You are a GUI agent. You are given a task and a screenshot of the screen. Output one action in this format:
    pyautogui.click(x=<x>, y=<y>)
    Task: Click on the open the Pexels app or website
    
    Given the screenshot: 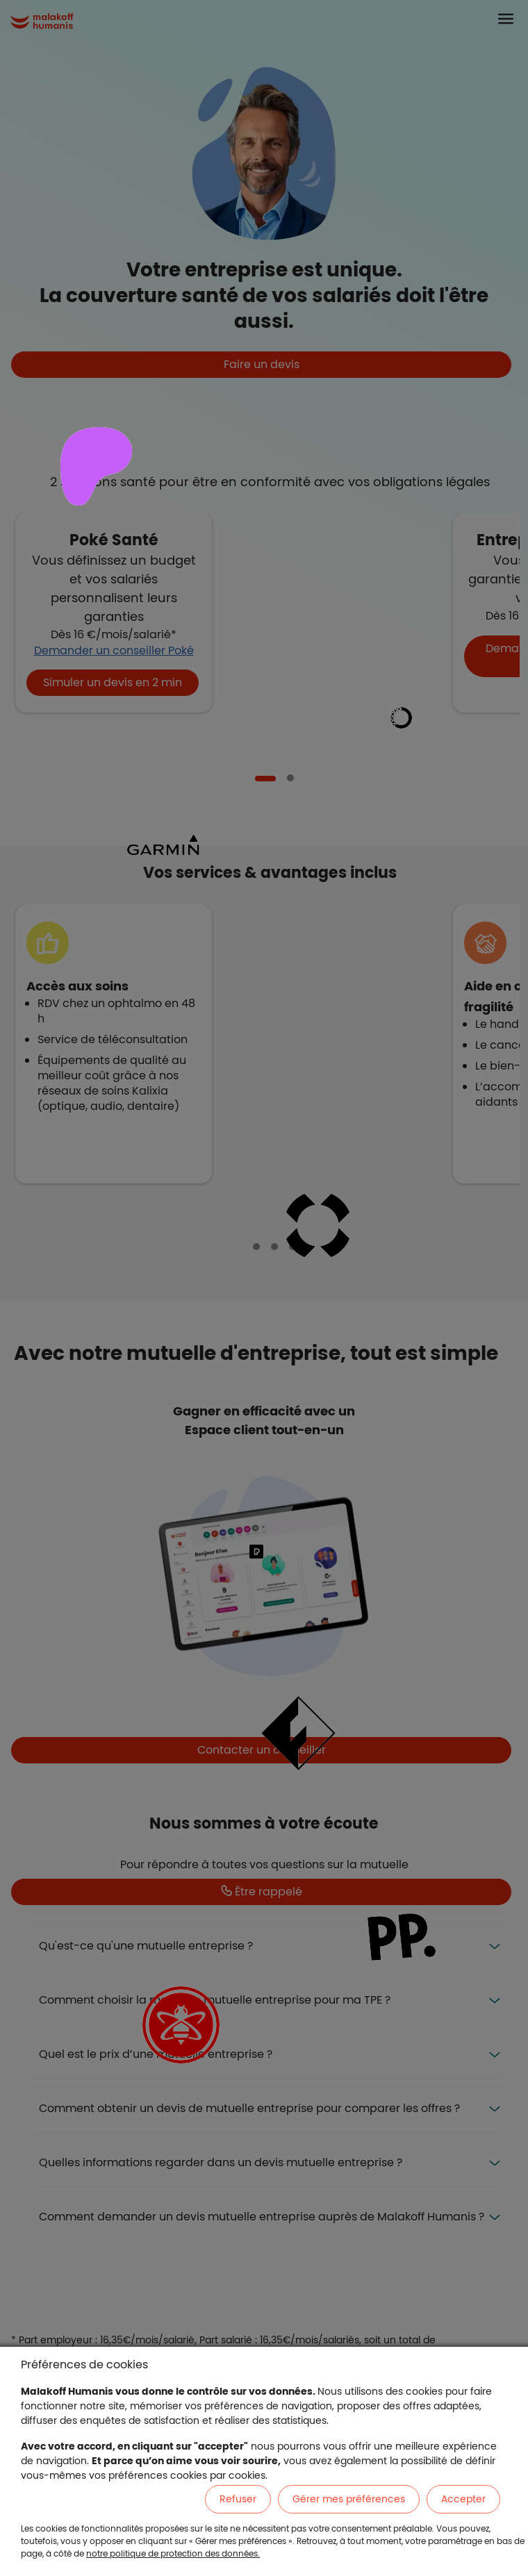 What is the action you would take?
    pyautogui.click(x=256, y=1552)
    